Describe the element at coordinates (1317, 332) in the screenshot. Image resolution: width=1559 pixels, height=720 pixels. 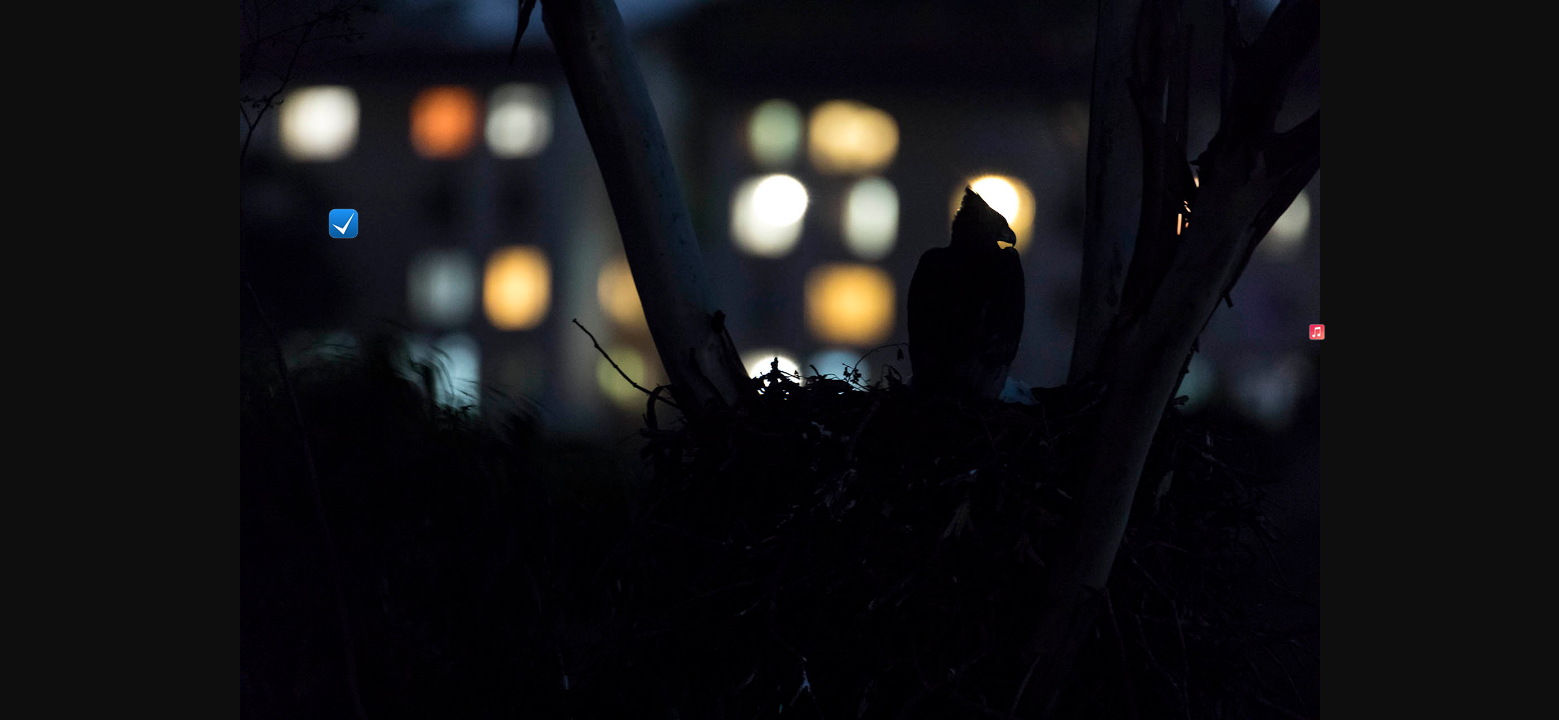
I see `open the music player app` at that location.